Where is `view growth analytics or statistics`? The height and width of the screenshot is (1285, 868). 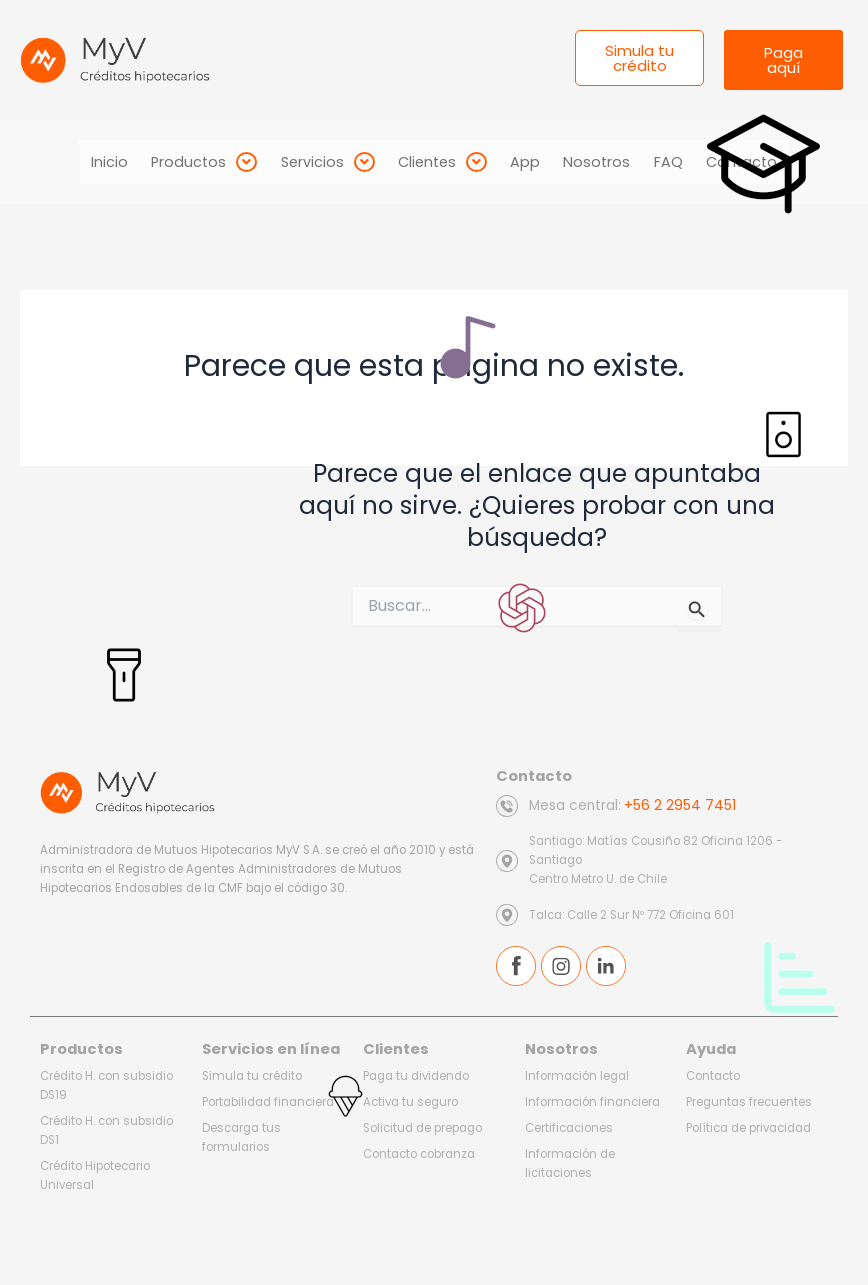 view growth analytics or statistics is located at coordinates (799, 977).